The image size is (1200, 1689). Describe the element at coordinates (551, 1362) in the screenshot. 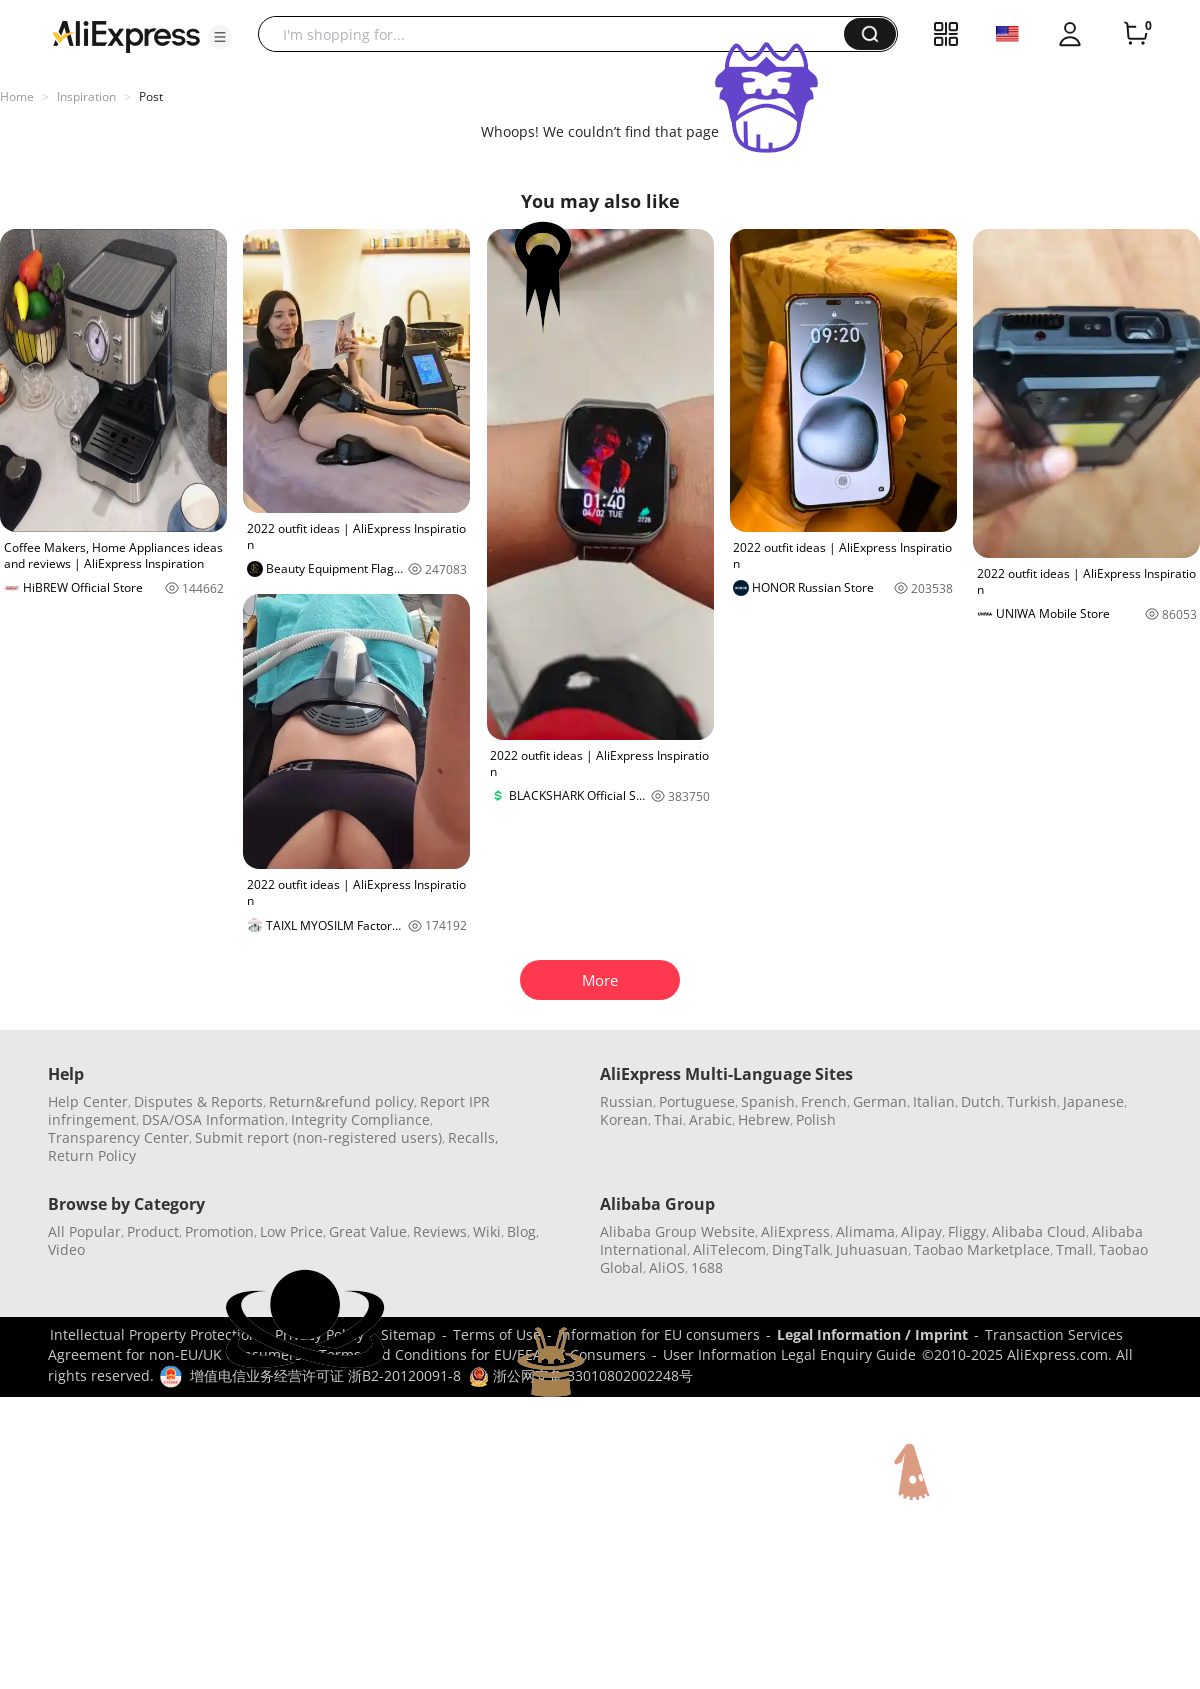

I see `access magic or special effects features` at that location.